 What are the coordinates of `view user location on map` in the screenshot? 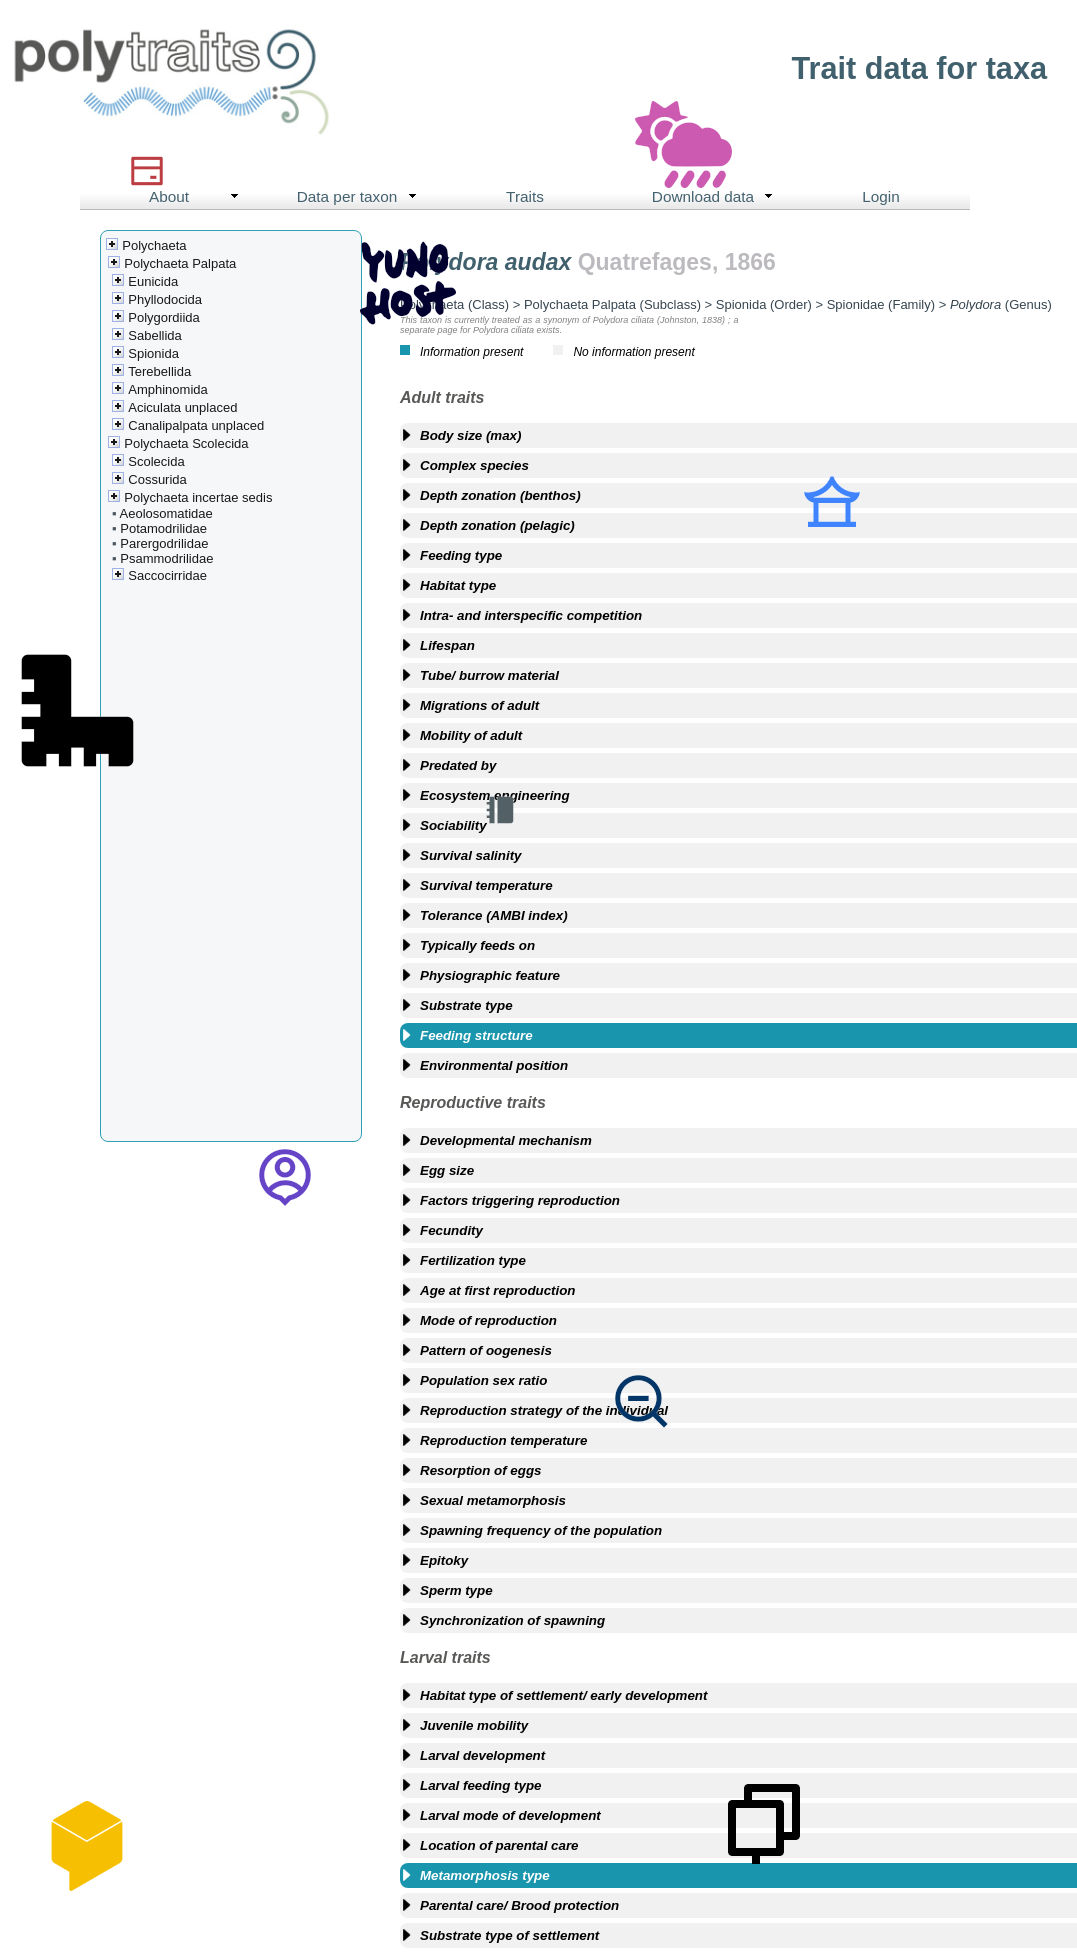 It's located at (285, 1175).